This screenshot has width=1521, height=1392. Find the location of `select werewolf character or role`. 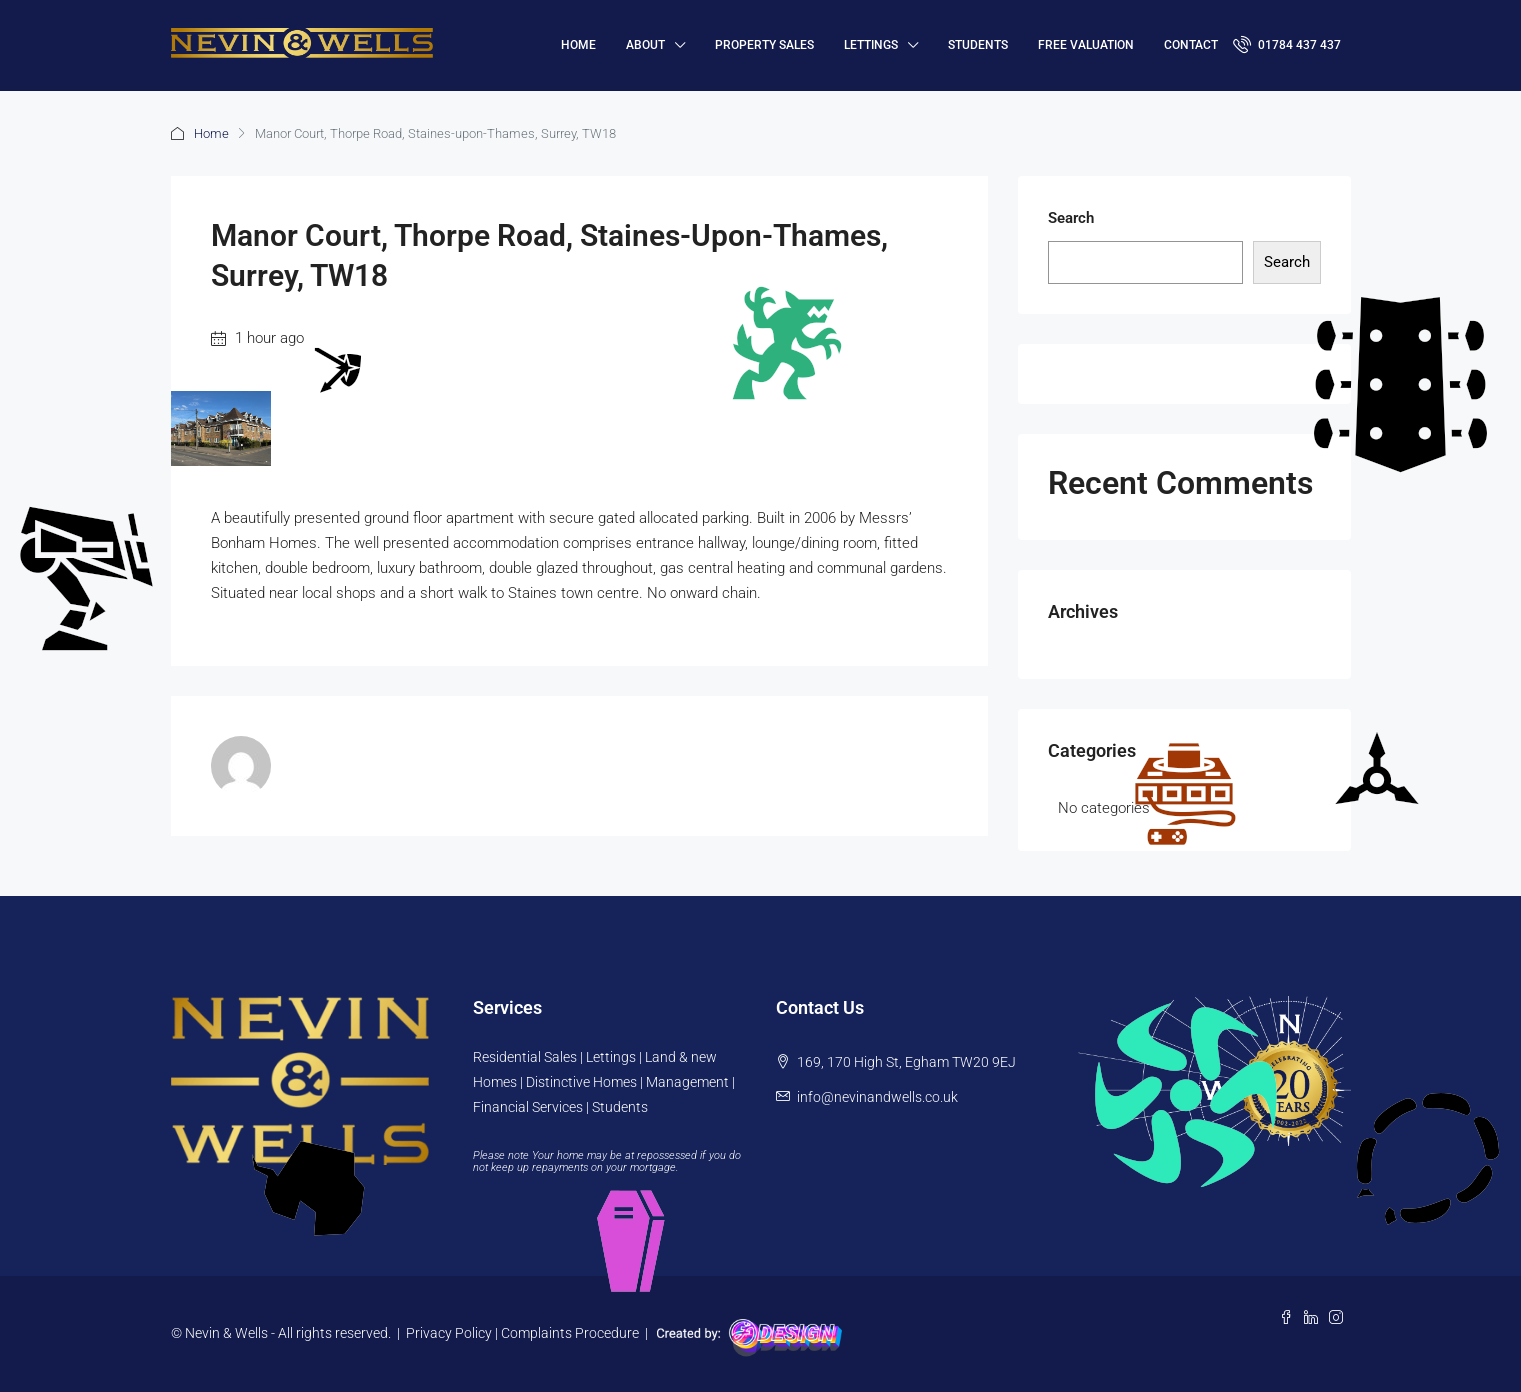

select werewolf character or role is located at coordinates (787, 343).